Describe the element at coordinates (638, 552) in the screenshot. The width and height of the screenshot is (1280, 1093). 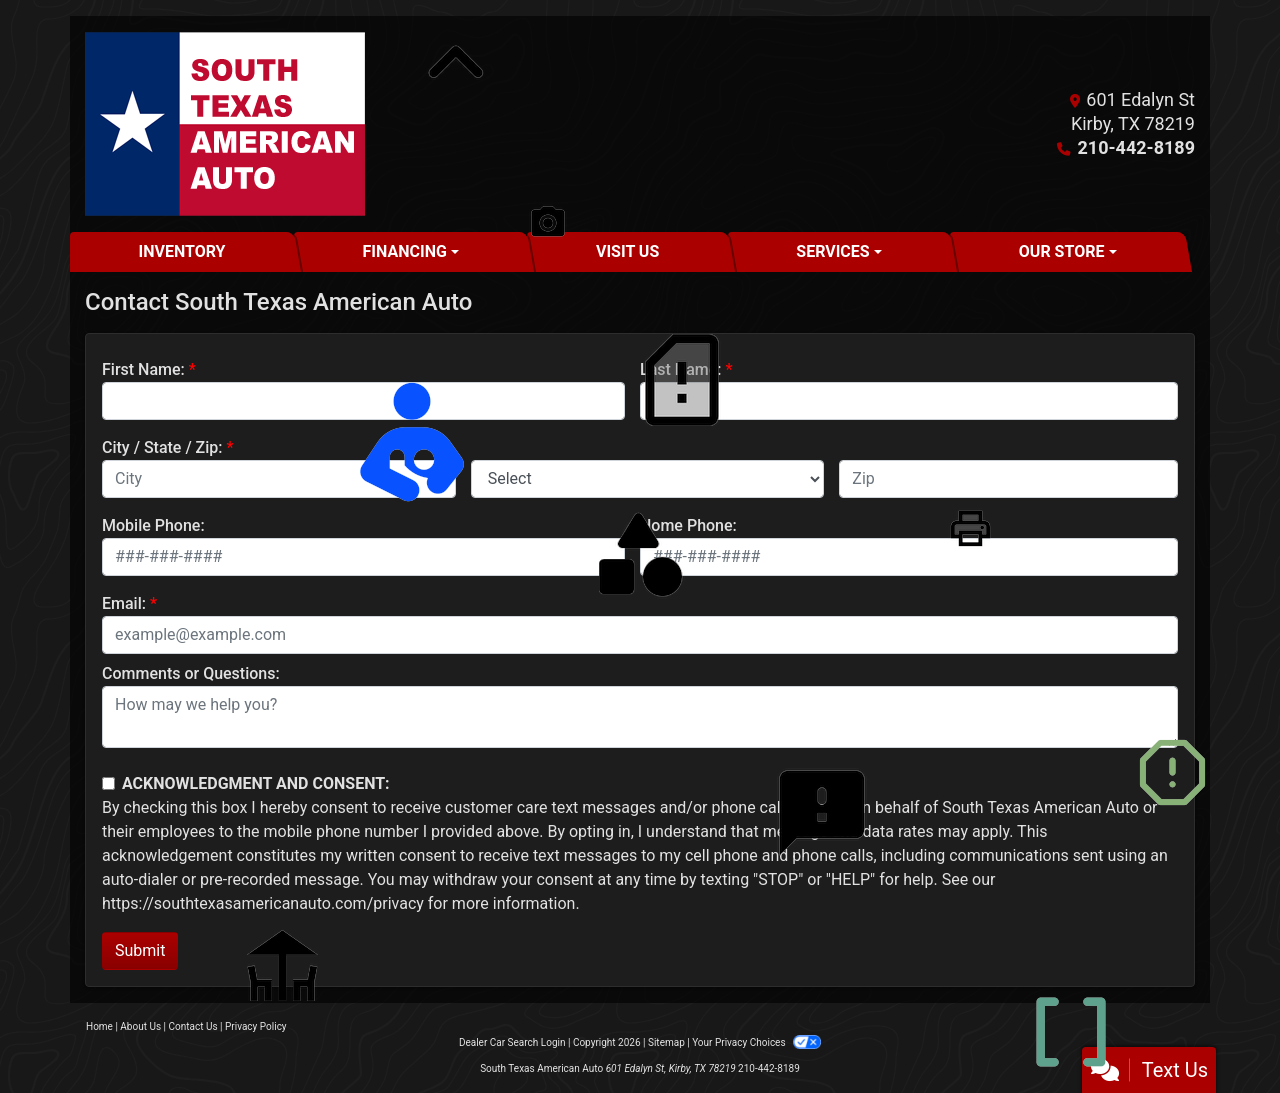
I see `browse or filter by category` at that location.